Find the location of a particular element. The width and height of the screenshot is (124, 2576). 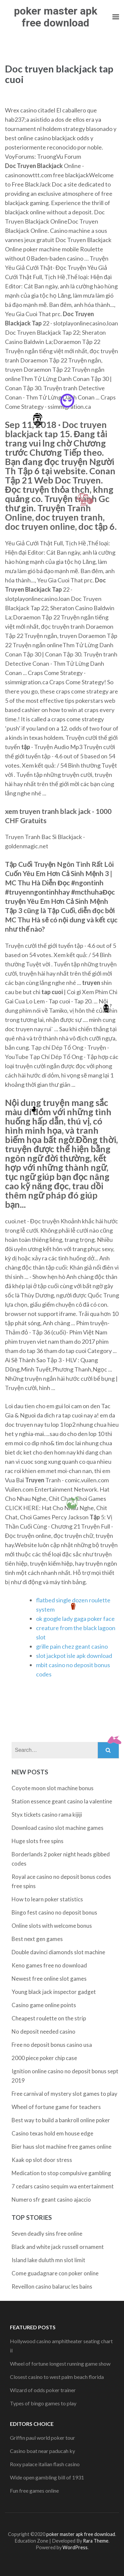

select Guatemala as your country or region is located at coordinates (34, 1109).